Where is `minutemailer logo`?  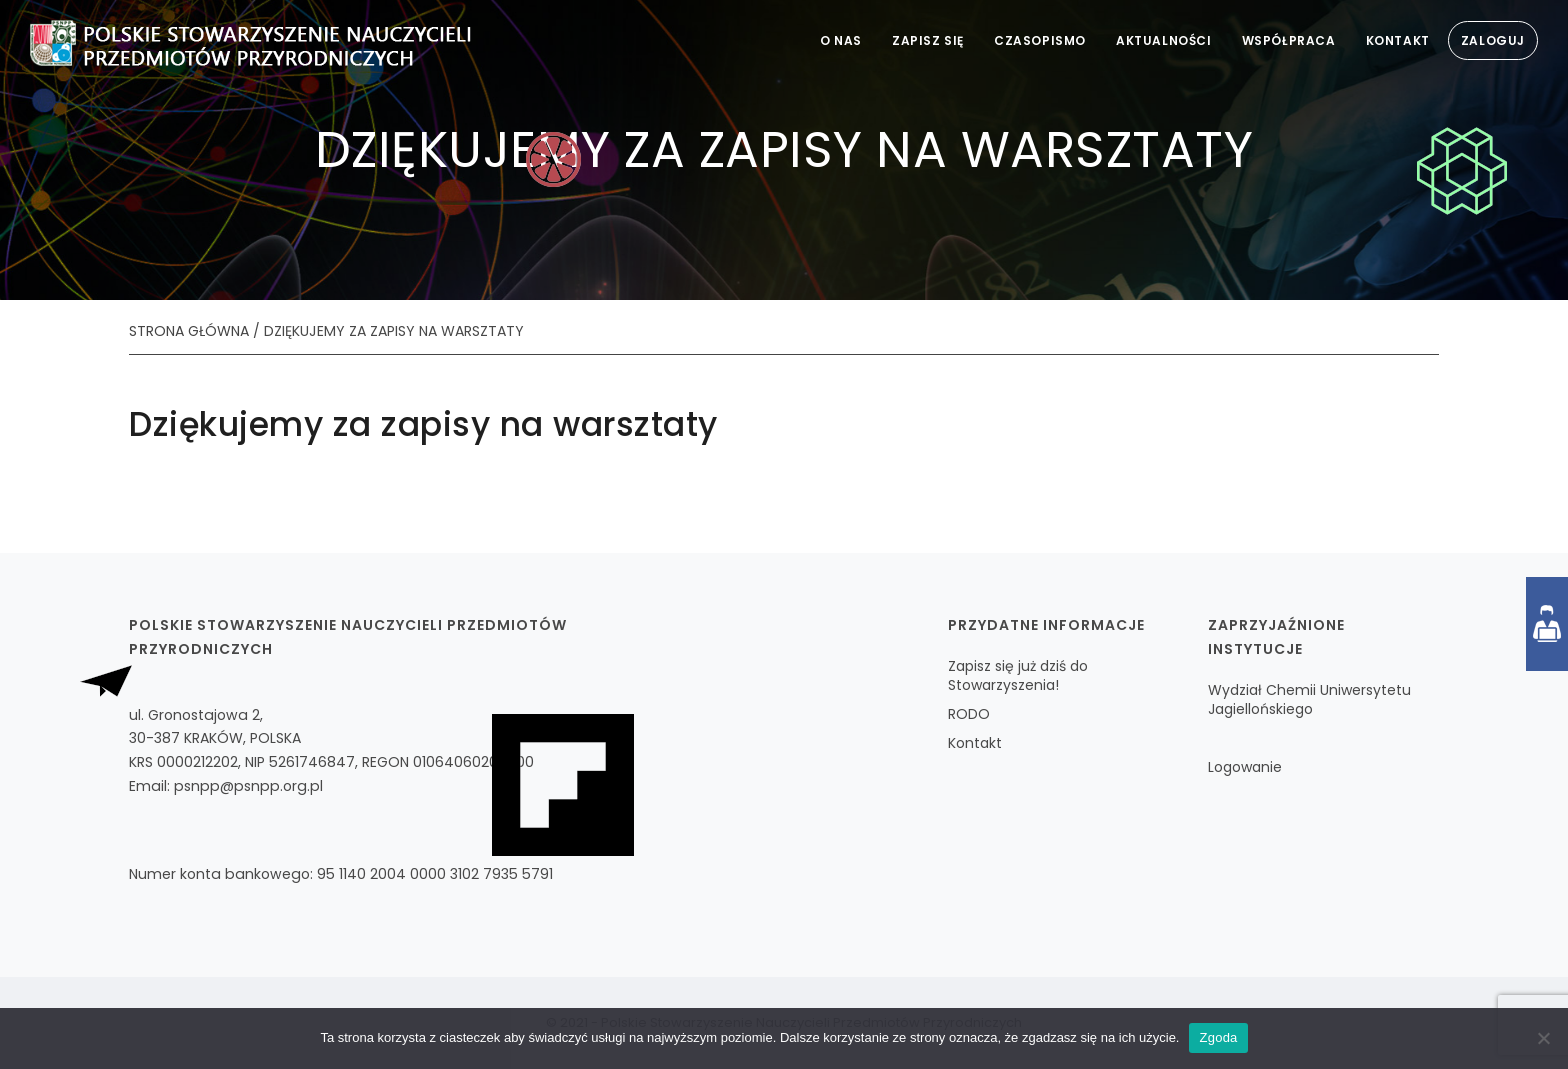 minutemailer logo is located at coordinates (106, 681).